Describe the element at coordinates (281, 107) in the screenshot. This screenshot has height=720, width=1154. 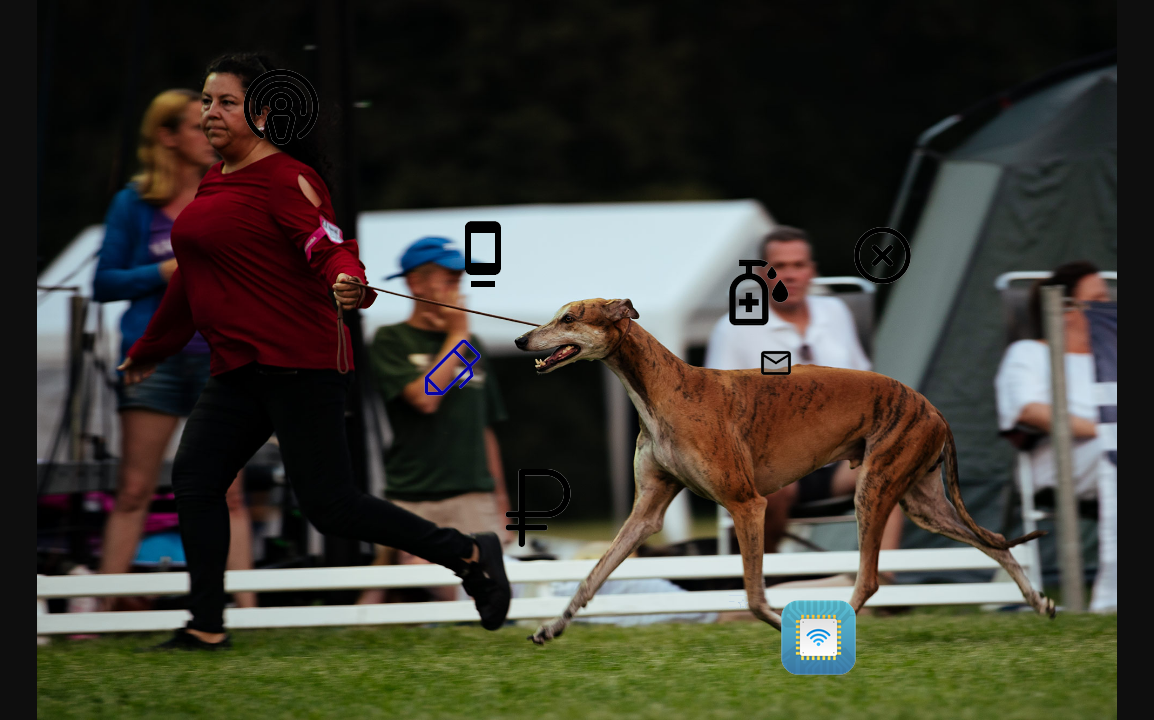
I see `open apple podcasts` at that location.